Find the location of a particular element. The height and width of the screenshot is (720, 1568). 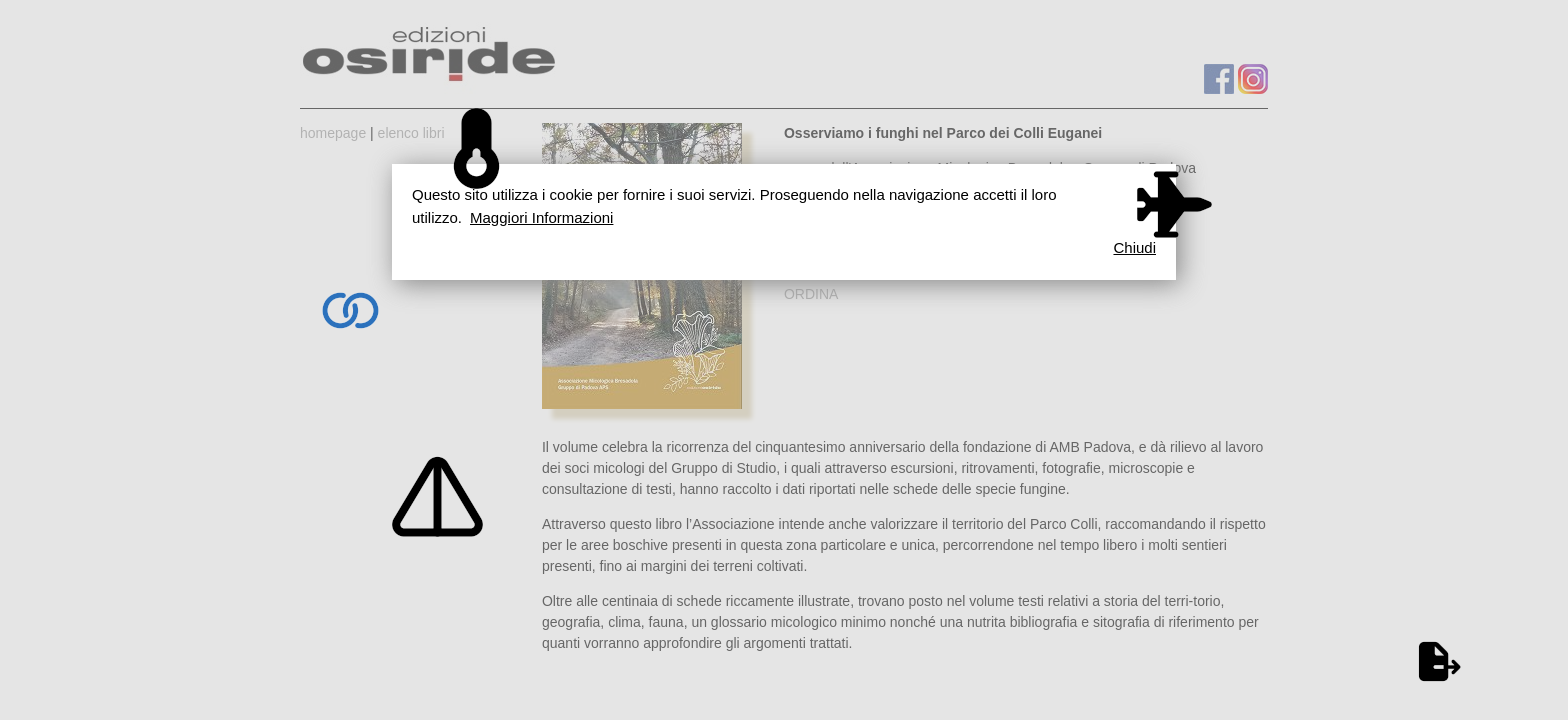

export file to another location or format is located at coordinates (1438, 661).